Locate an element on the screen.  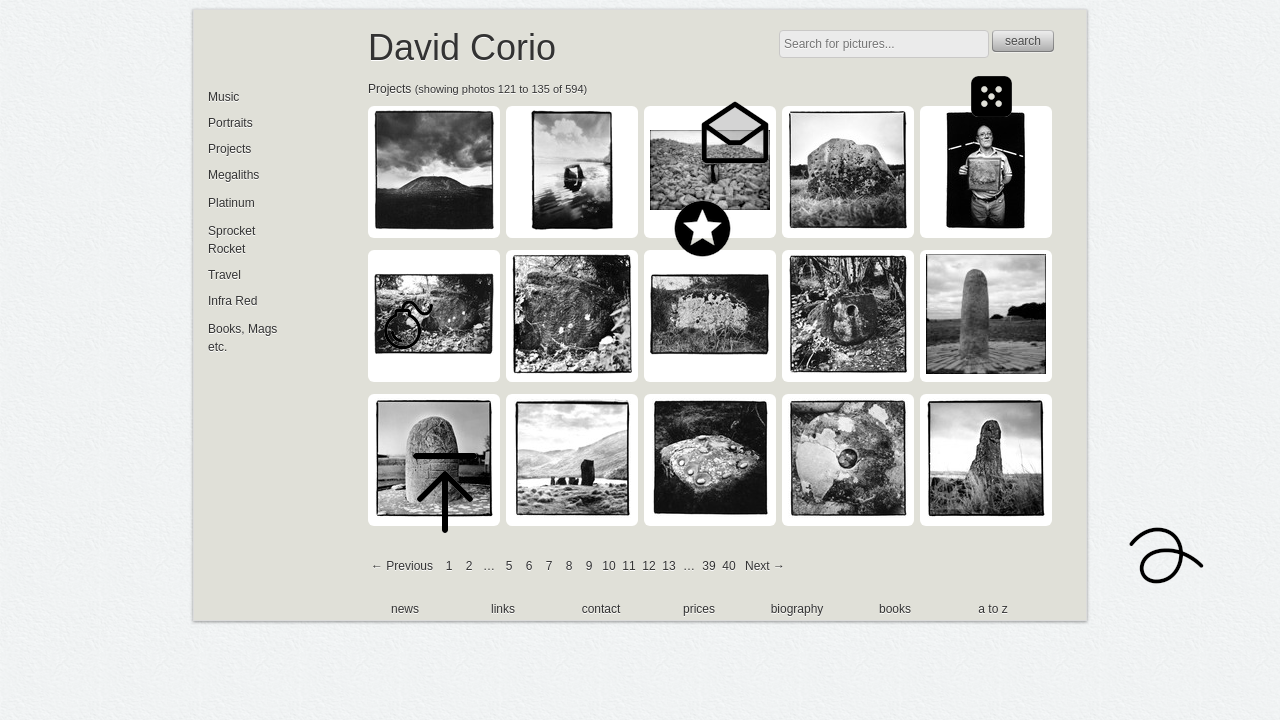
view favorites or starred items is located at coordinates (702, 228).